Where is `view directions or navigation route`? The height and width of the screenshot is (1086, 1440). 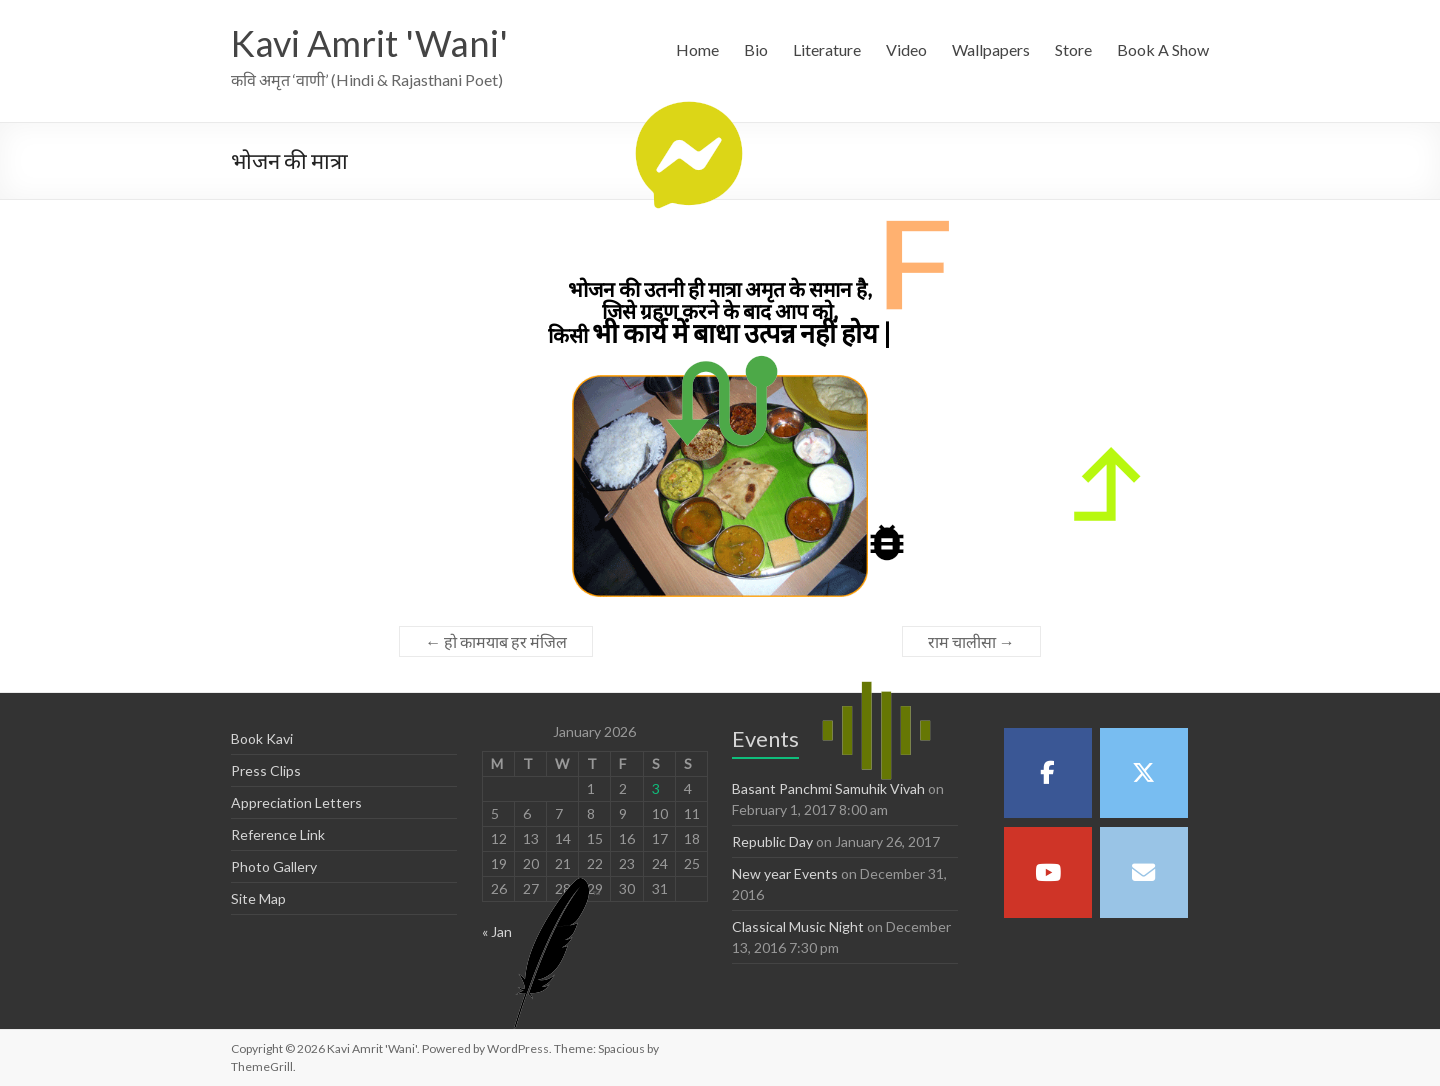 view directions or navigation route is located at coordinates (724, 403).